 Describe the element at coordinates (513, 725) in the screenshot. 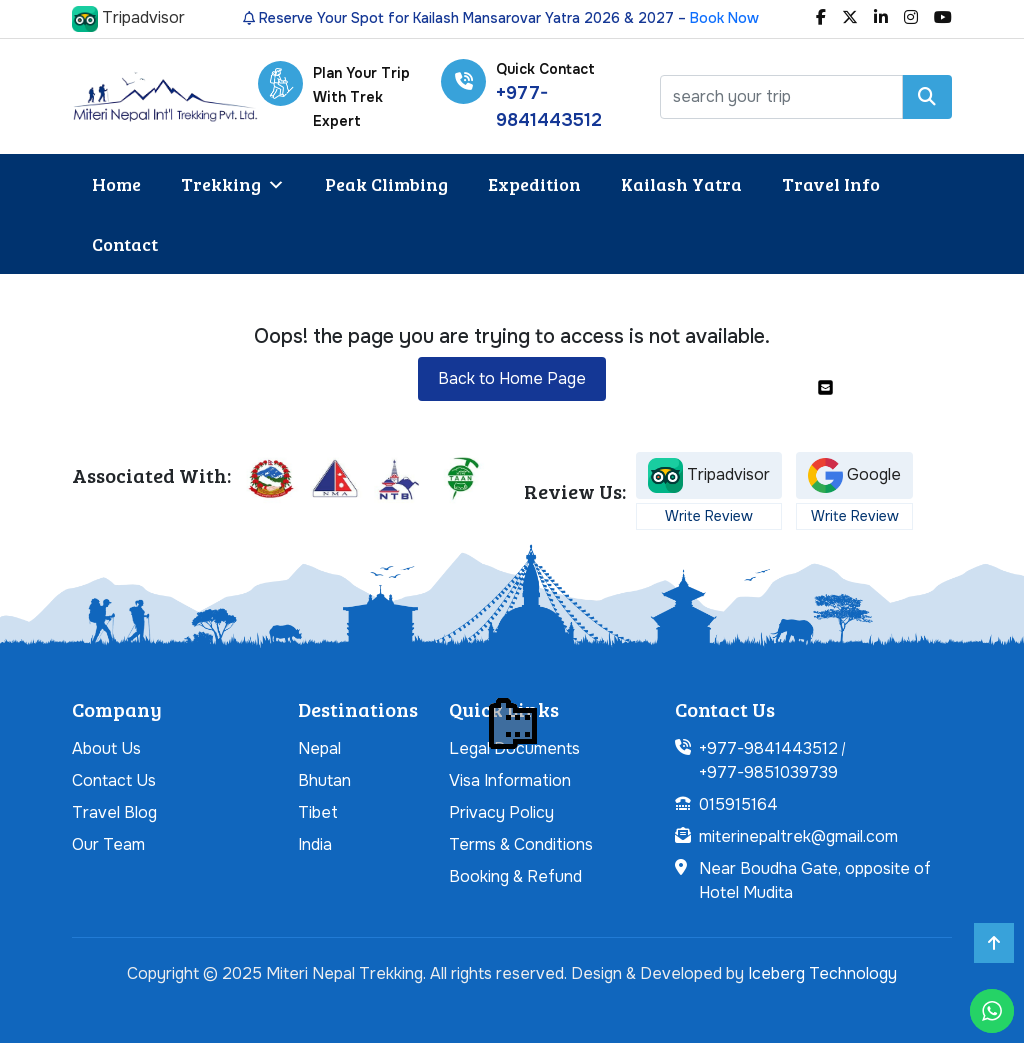

I see `access photos from camera roll` at that location.